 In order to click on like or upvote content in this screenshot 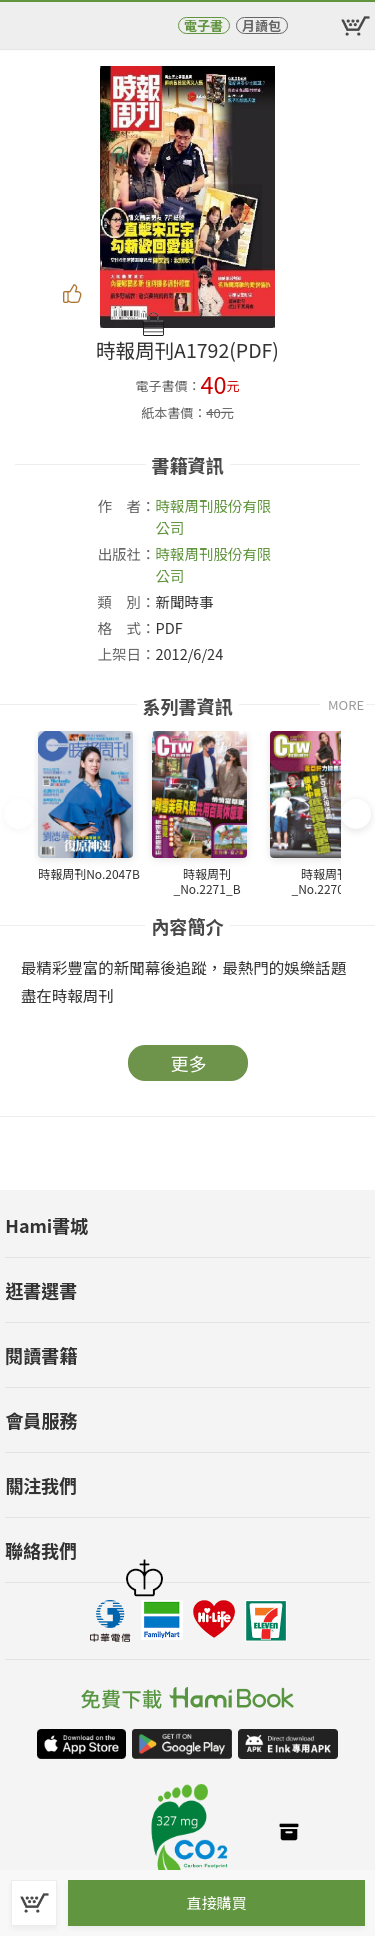, I will do `click(72, 294)`.